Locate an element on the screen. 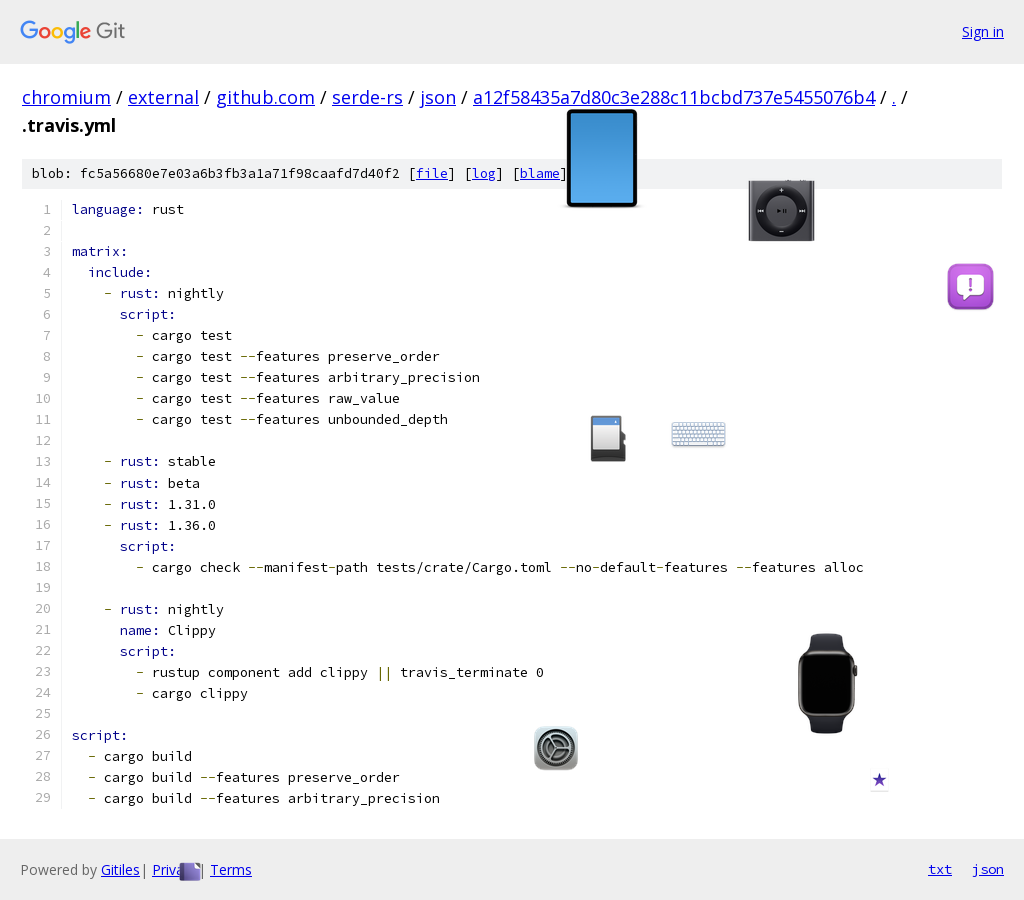  open system preferences or settings is located at coordinates (556, 748).